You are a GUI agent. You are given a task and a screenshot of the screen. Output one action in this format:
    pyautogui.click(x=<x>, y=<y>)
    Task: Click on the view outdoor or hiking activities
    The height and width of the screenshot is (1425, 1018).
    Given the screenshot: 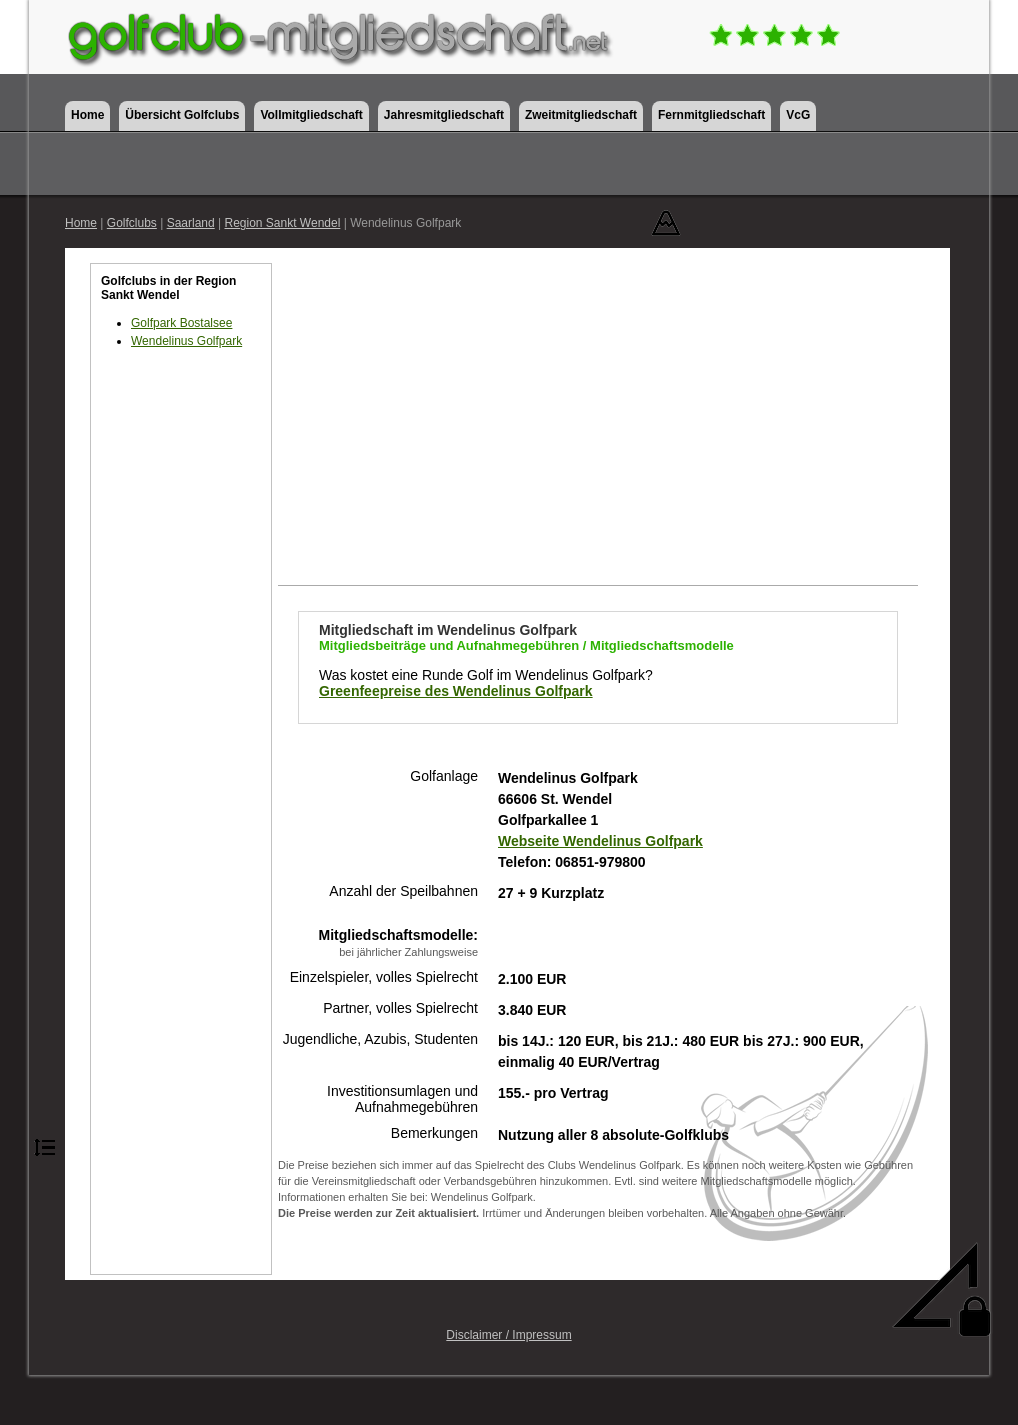 What is the action you would take?
    pyautogui.click(x=666, y=223)
    